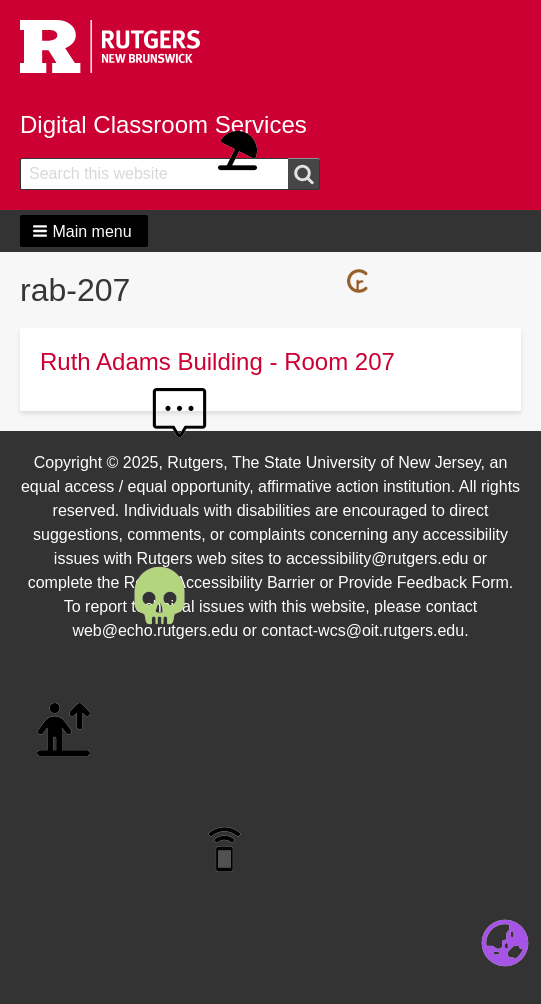 The width and height of the screenshot is (541, 1004). I want to click on enable speakerphone during a call, so click(224, 850).